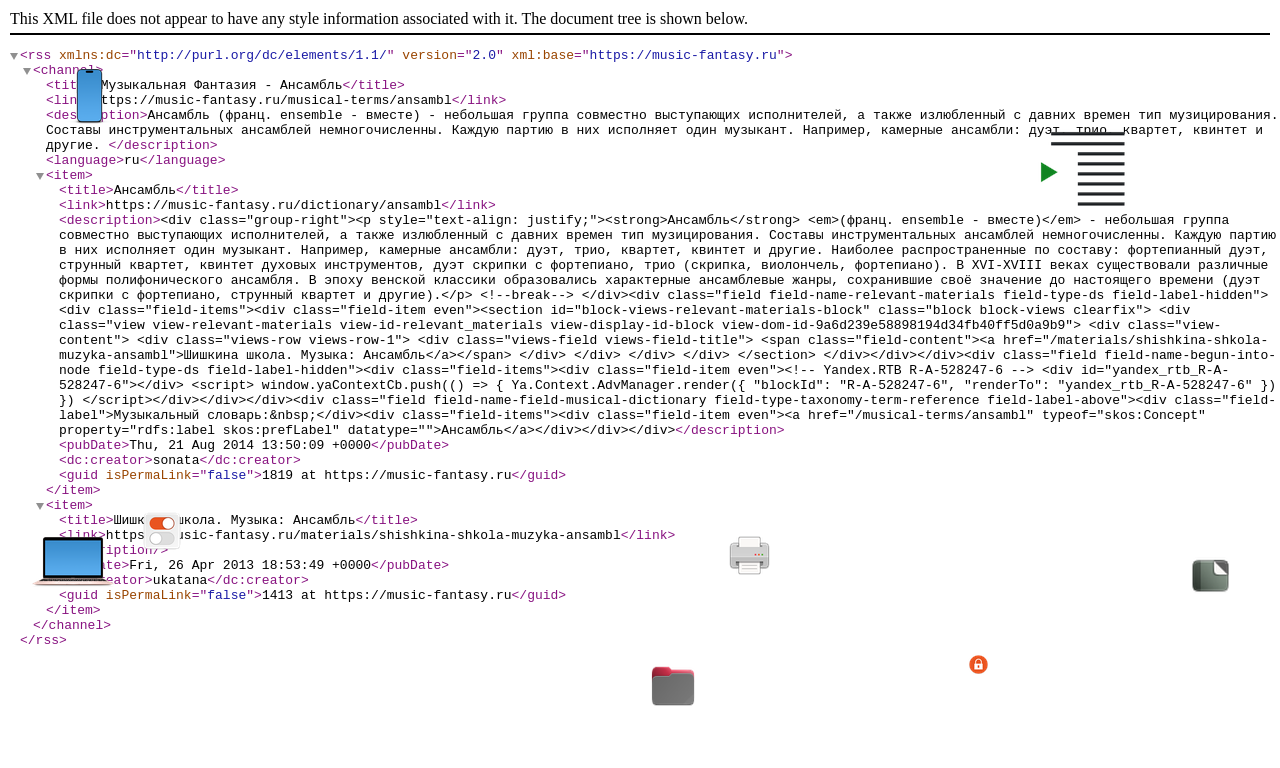  Describe the element at coordinates (673, 686) in the screenshot. I see `open folder to view contents` at that location.